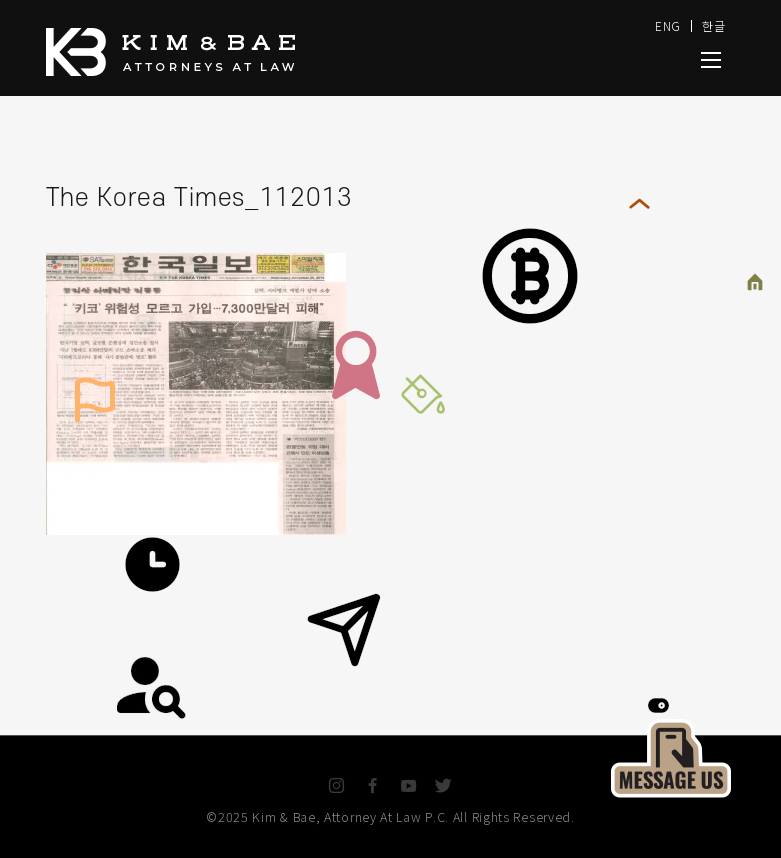 The image size is (781, 858). Describe the element at coordinates (347, 626) in the screenshot. I see `send a message` at that location.